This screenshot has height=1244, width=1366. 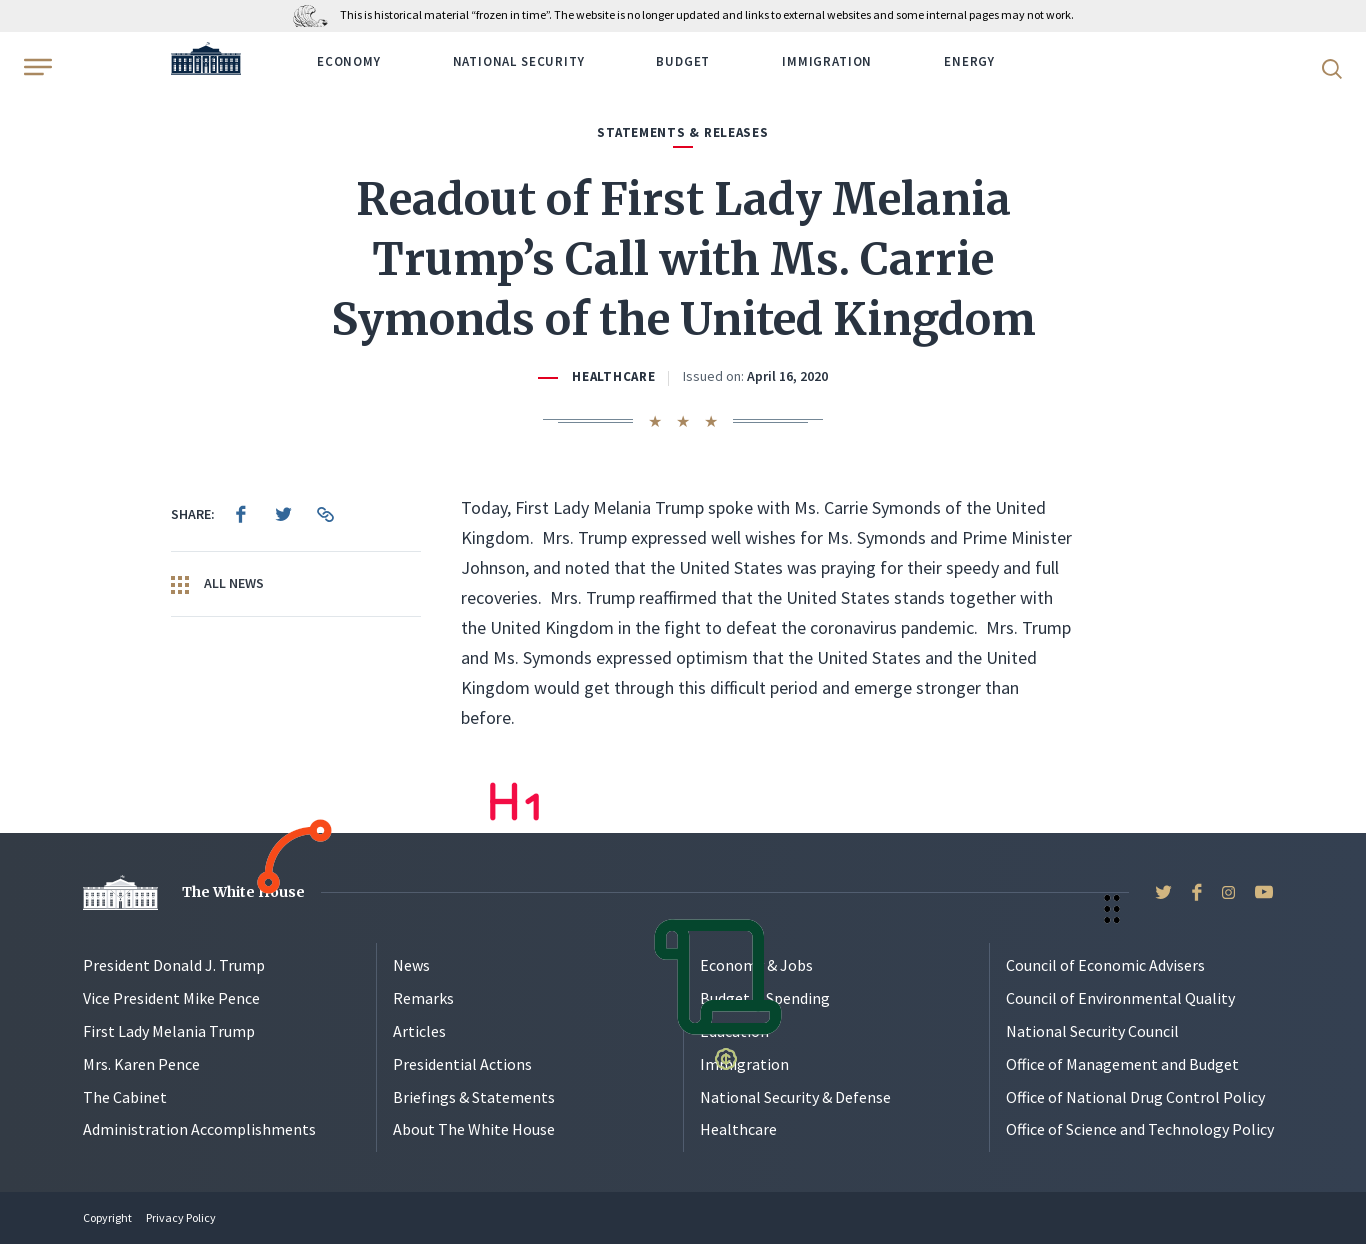 I want to click on draw a curved path or bezier line, so click(x=294, y=856).